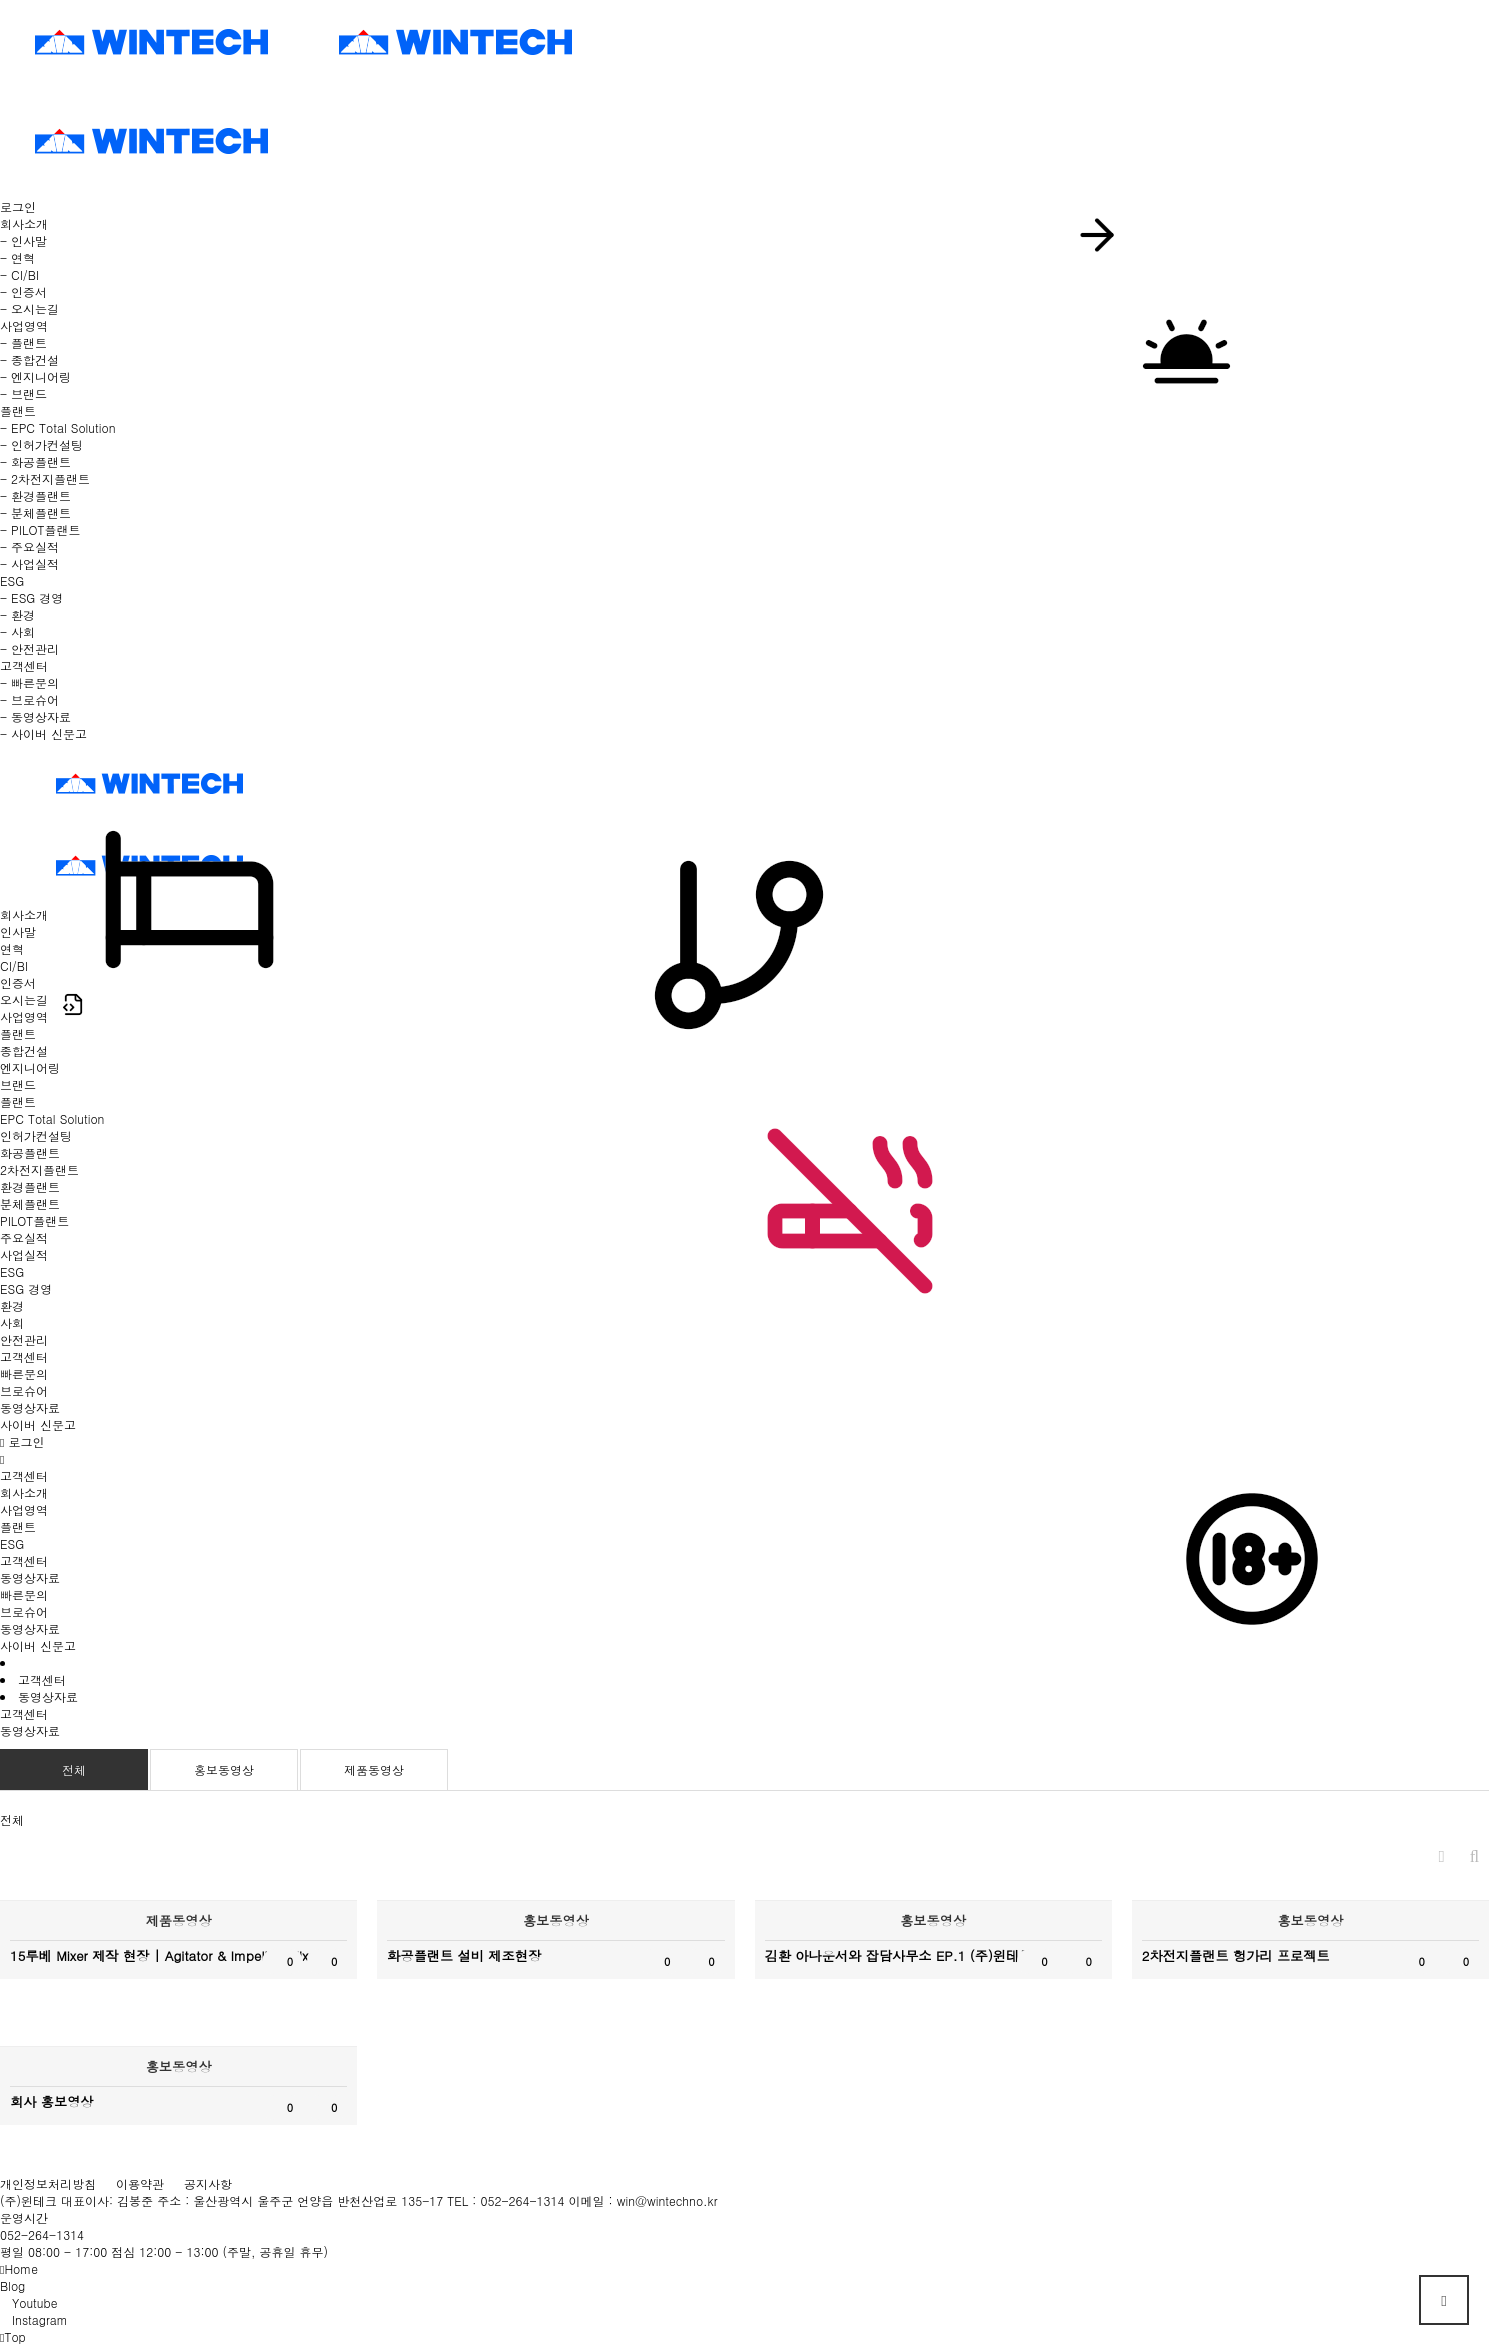  Describe the element at coordinates (73, 1004) in the screenshot. I see `view source code file` at that location.